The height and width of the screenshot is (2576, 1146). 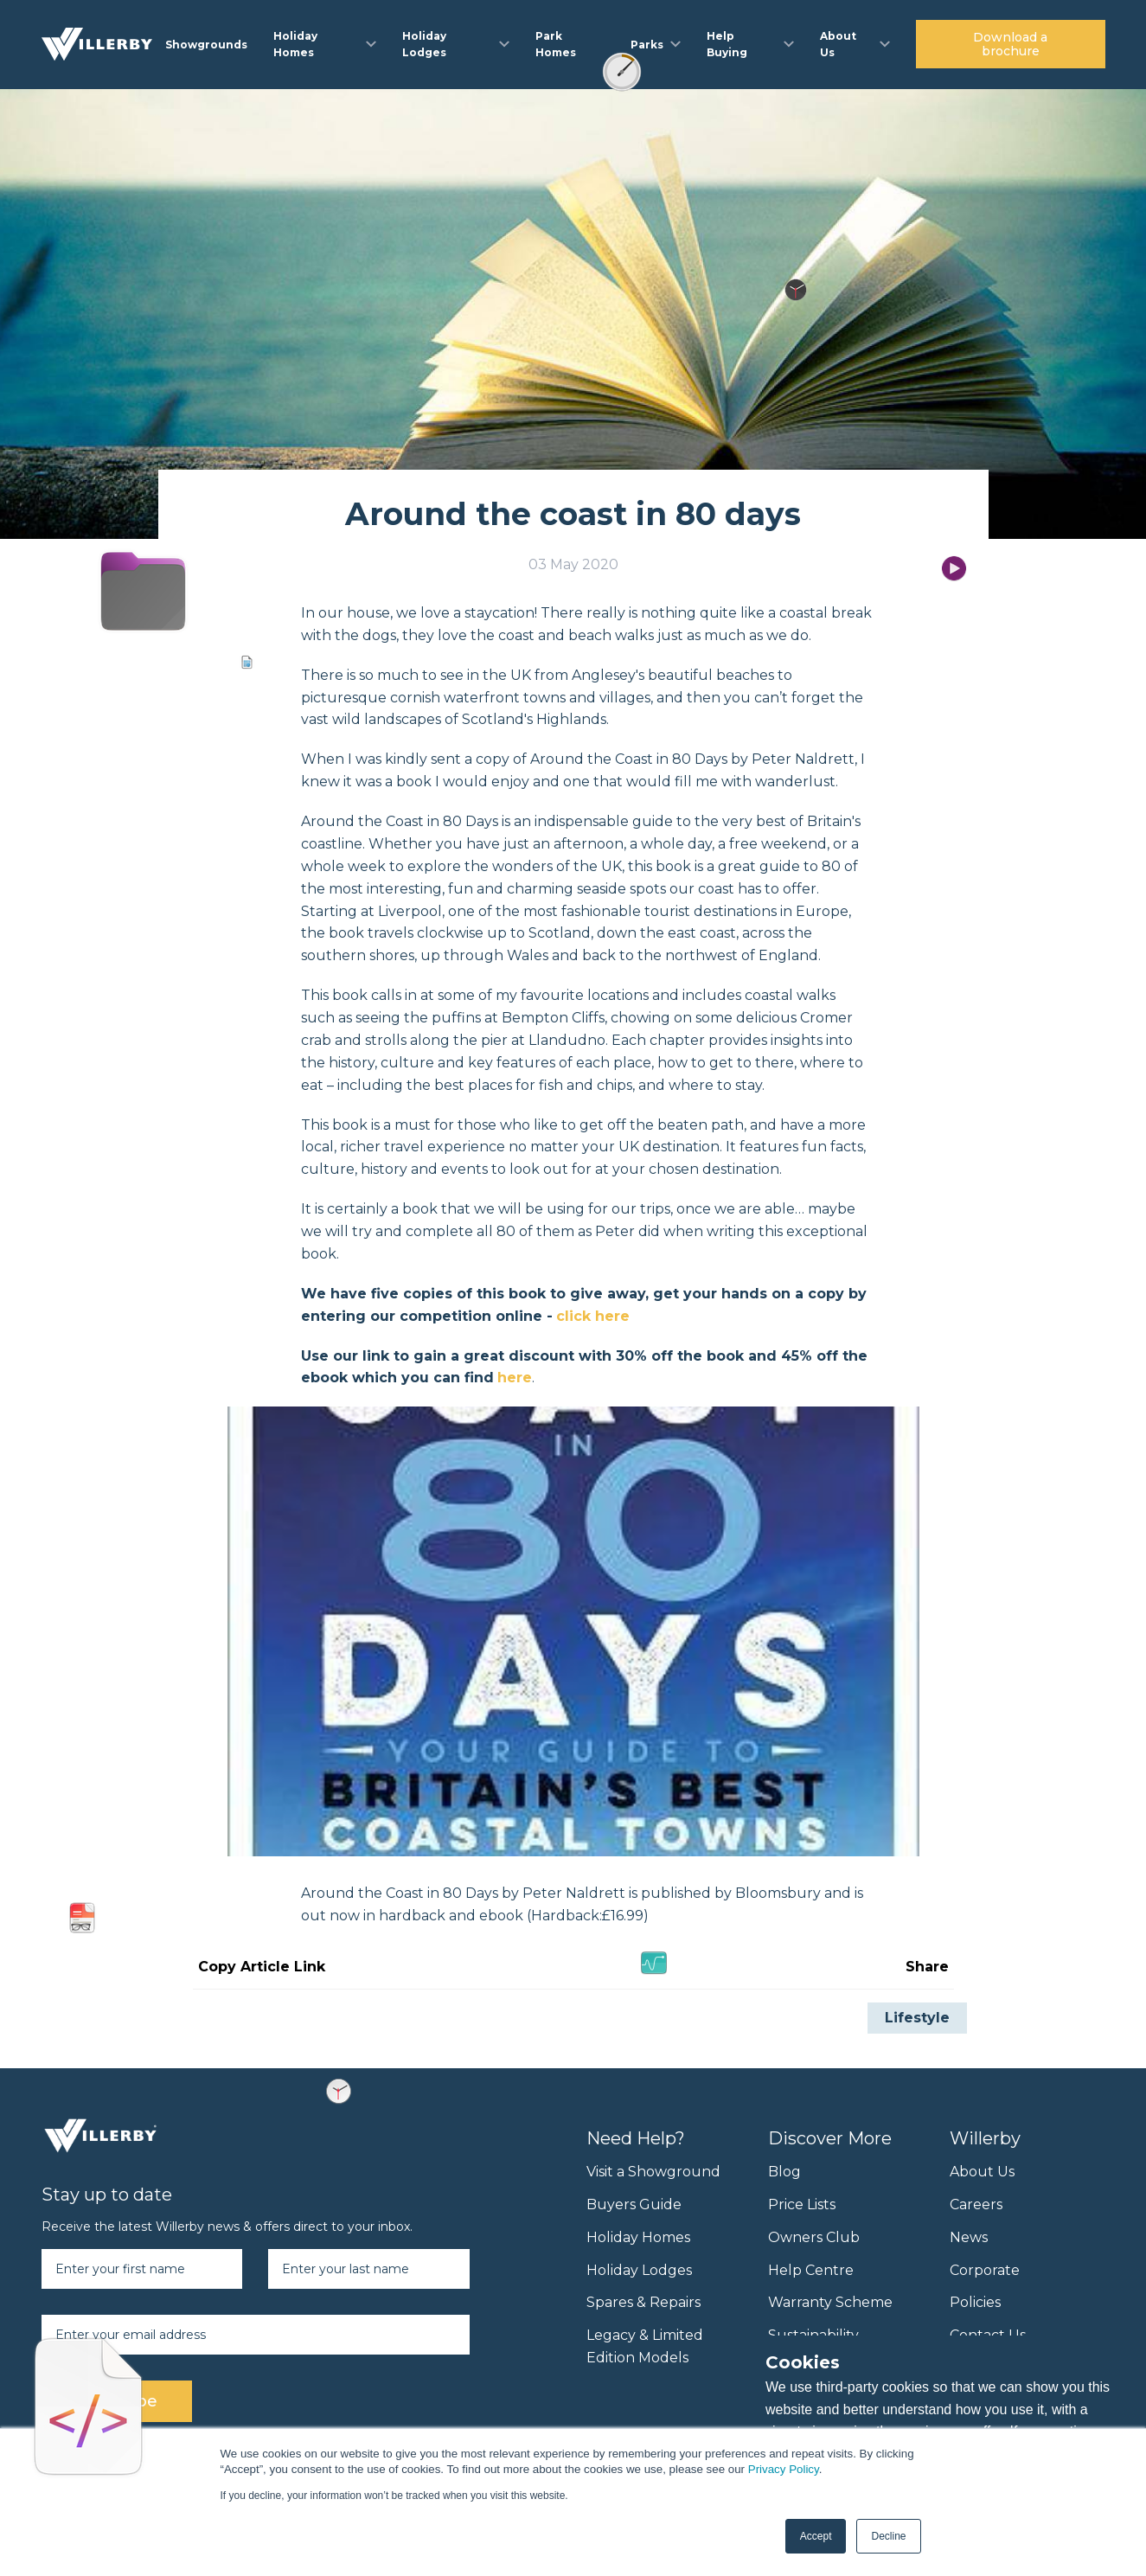 I want to click on a maven xml configuration file, so click(x=88, y=2406).